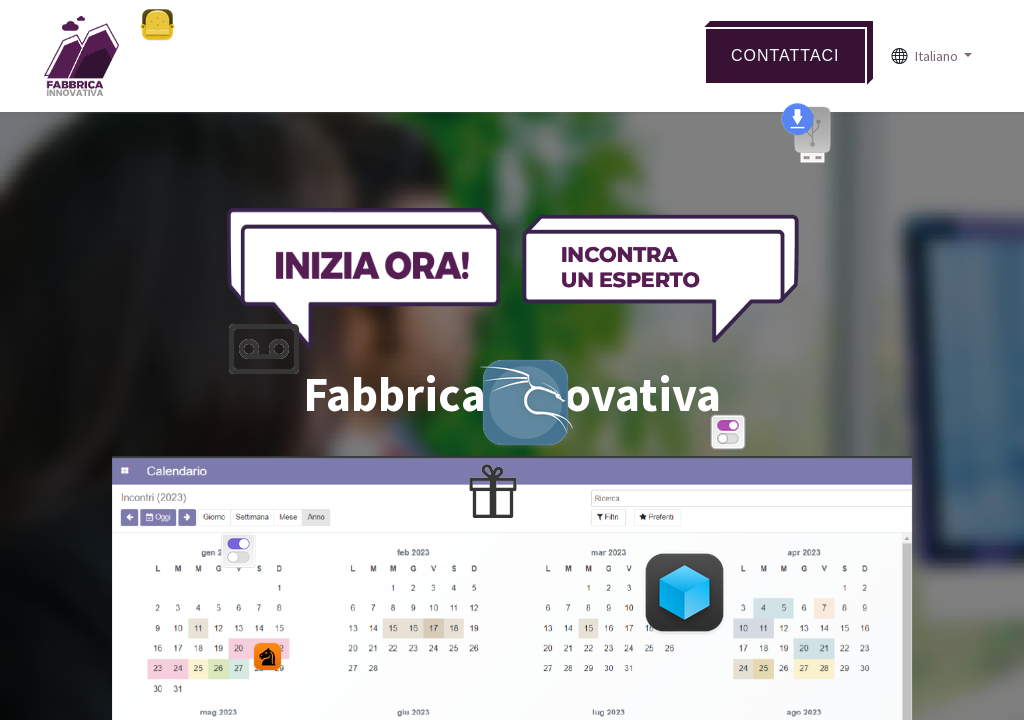 Image resolution: width=1024 pixels, height=720 pixels. What do you see at coordinates (525, 402) in the screenshot?
I see `launch kali linux application` at bounding box center [525, 402].